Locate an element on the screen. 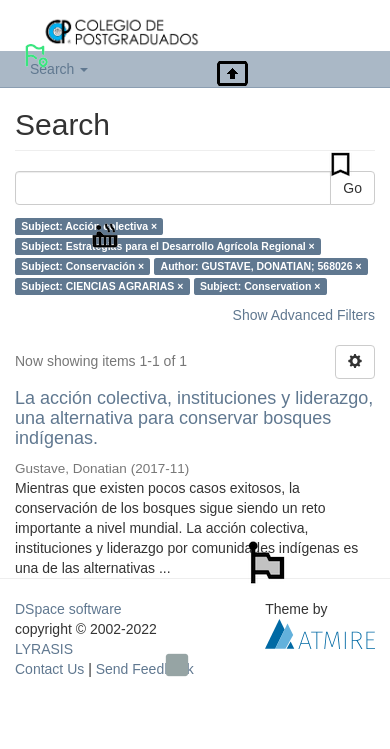  add a flag emoji to your message is located at coordinates (266, 563).